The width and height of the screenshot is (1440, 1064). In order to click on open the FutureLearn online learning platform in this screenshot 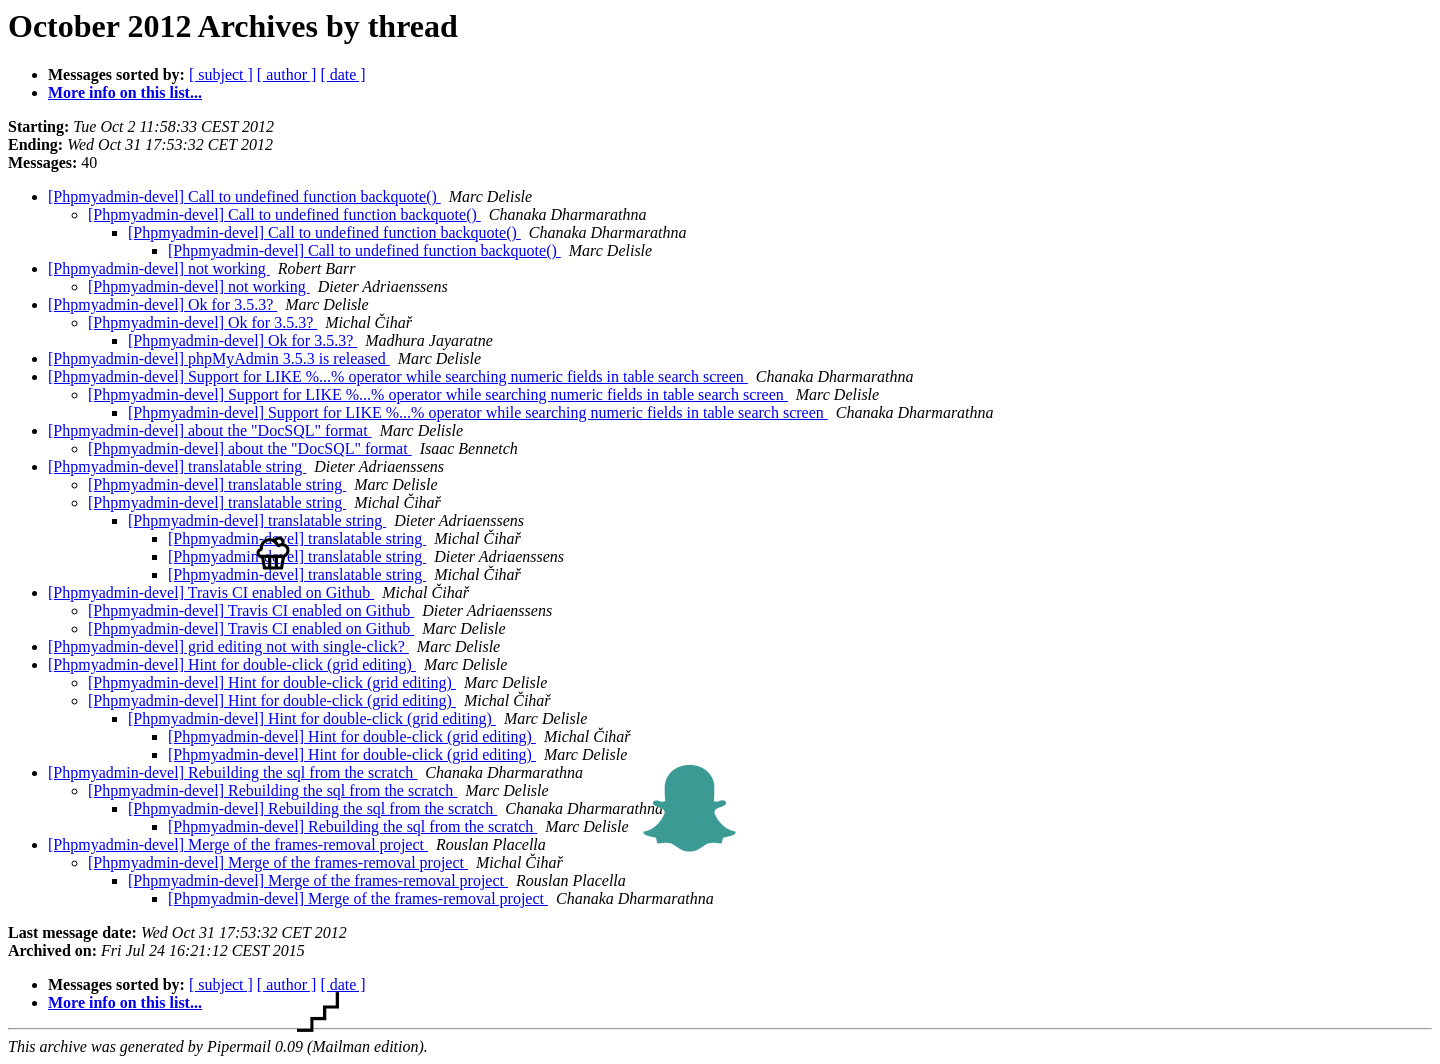, I will do `click(318, 1012)`.